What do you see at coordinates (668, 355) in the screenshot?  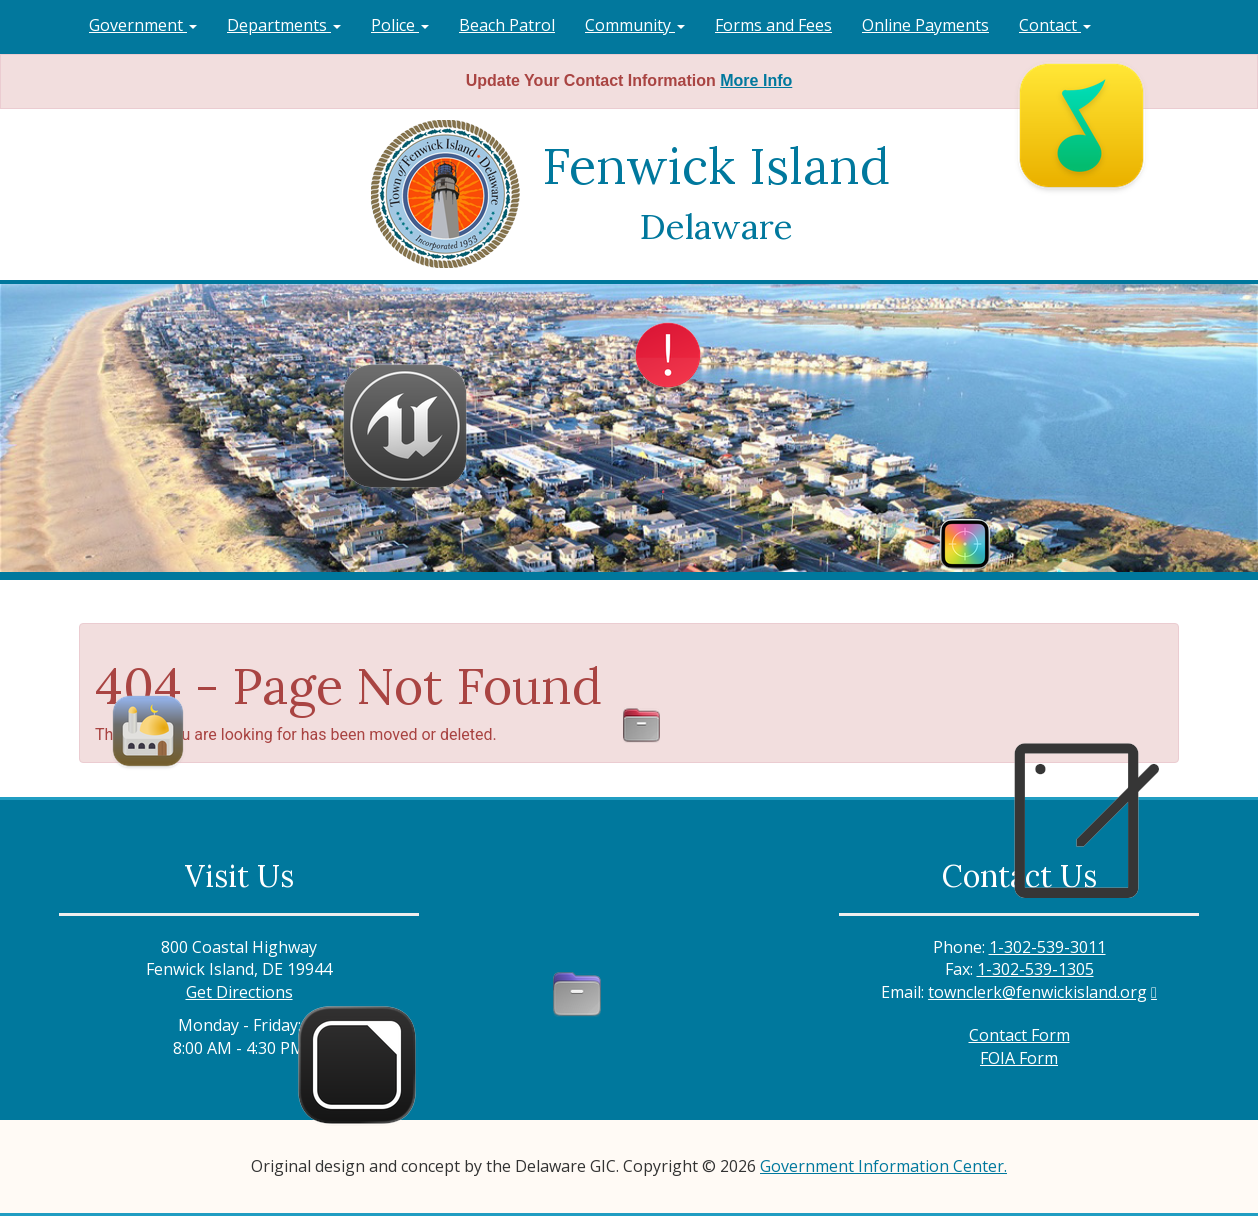 I see `indicates an application error or crash` at bounding box center [668, 355].